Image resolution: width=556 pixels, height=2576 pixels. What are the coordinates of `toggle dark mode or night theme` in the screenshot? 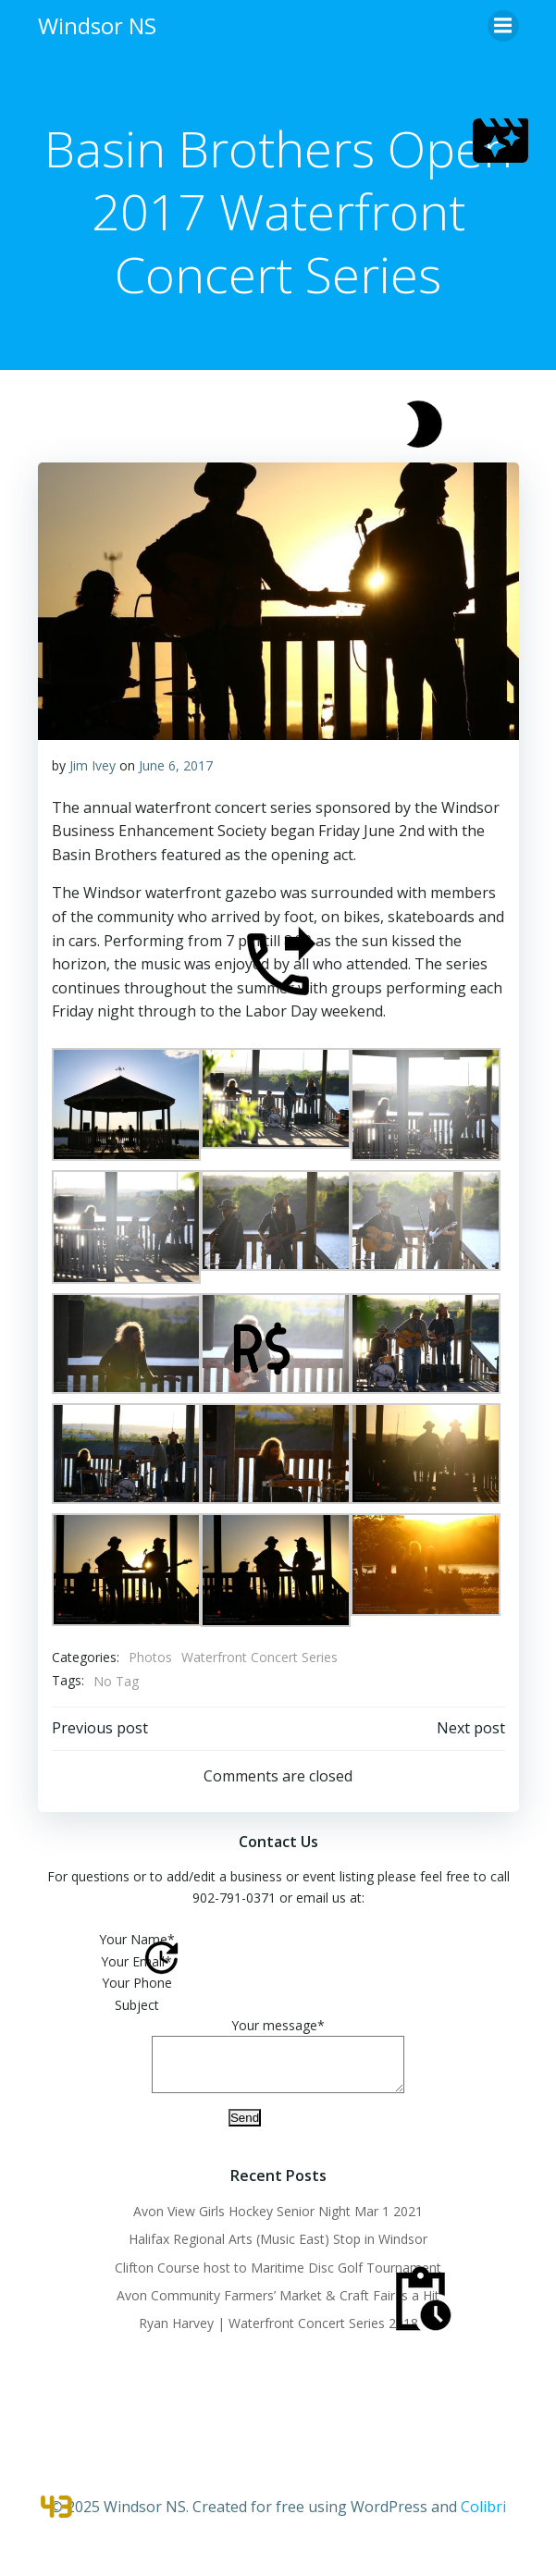 It's located at (423, 424).